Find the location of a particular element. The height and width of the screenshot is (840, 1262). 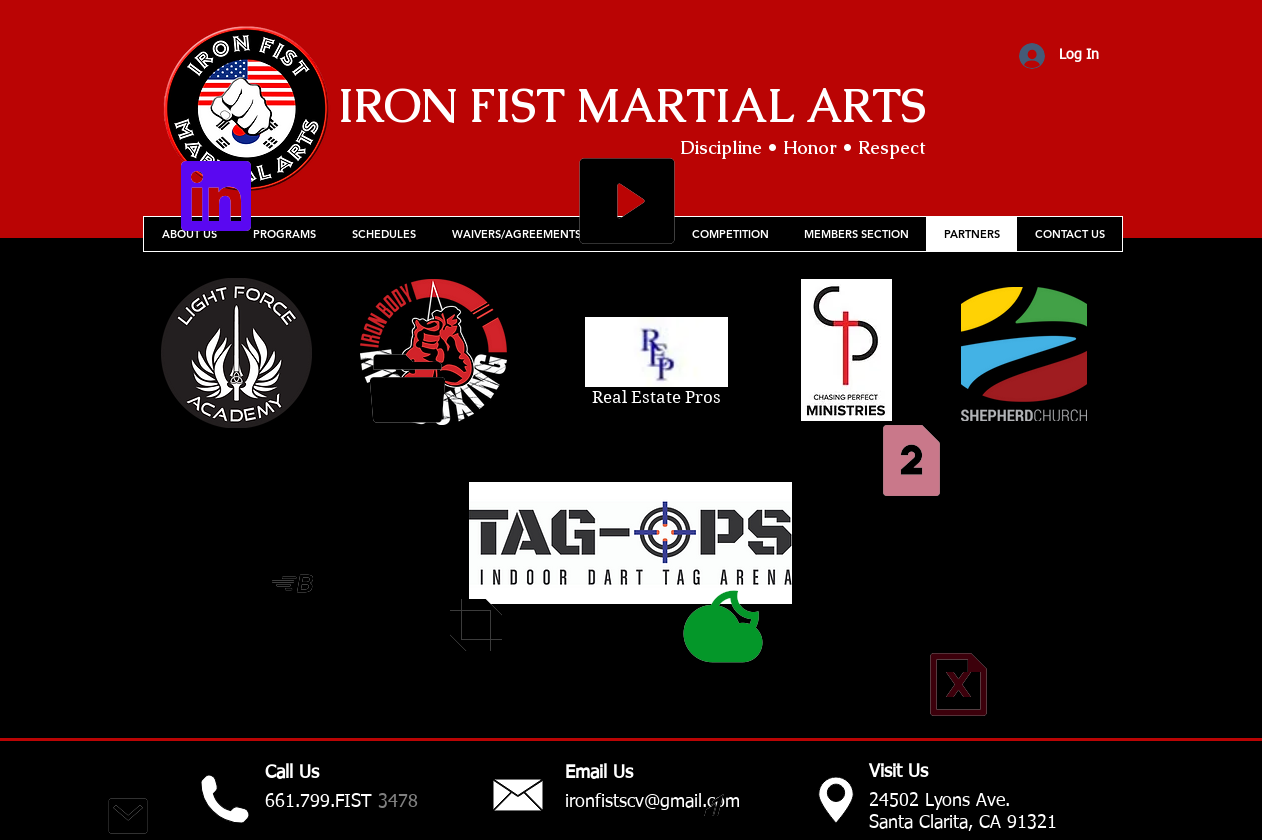

razorpay payment gateway logo is located at coordinates (714, 805).